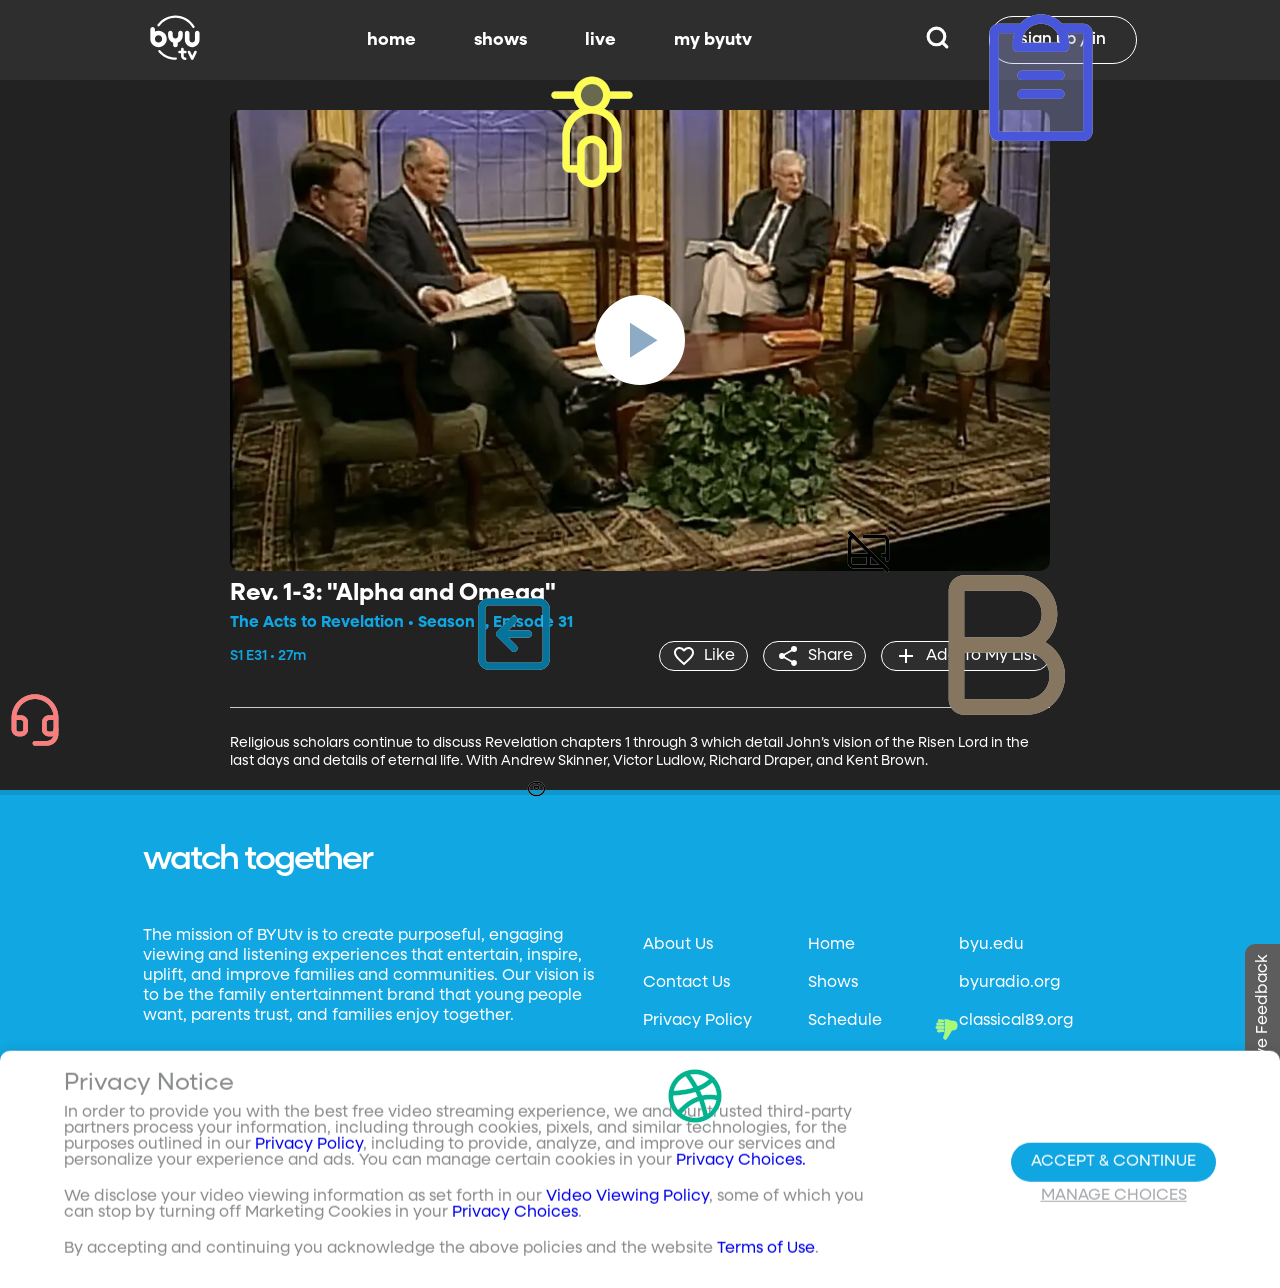  I want to click on disable touchpad input, so click(868, 551).